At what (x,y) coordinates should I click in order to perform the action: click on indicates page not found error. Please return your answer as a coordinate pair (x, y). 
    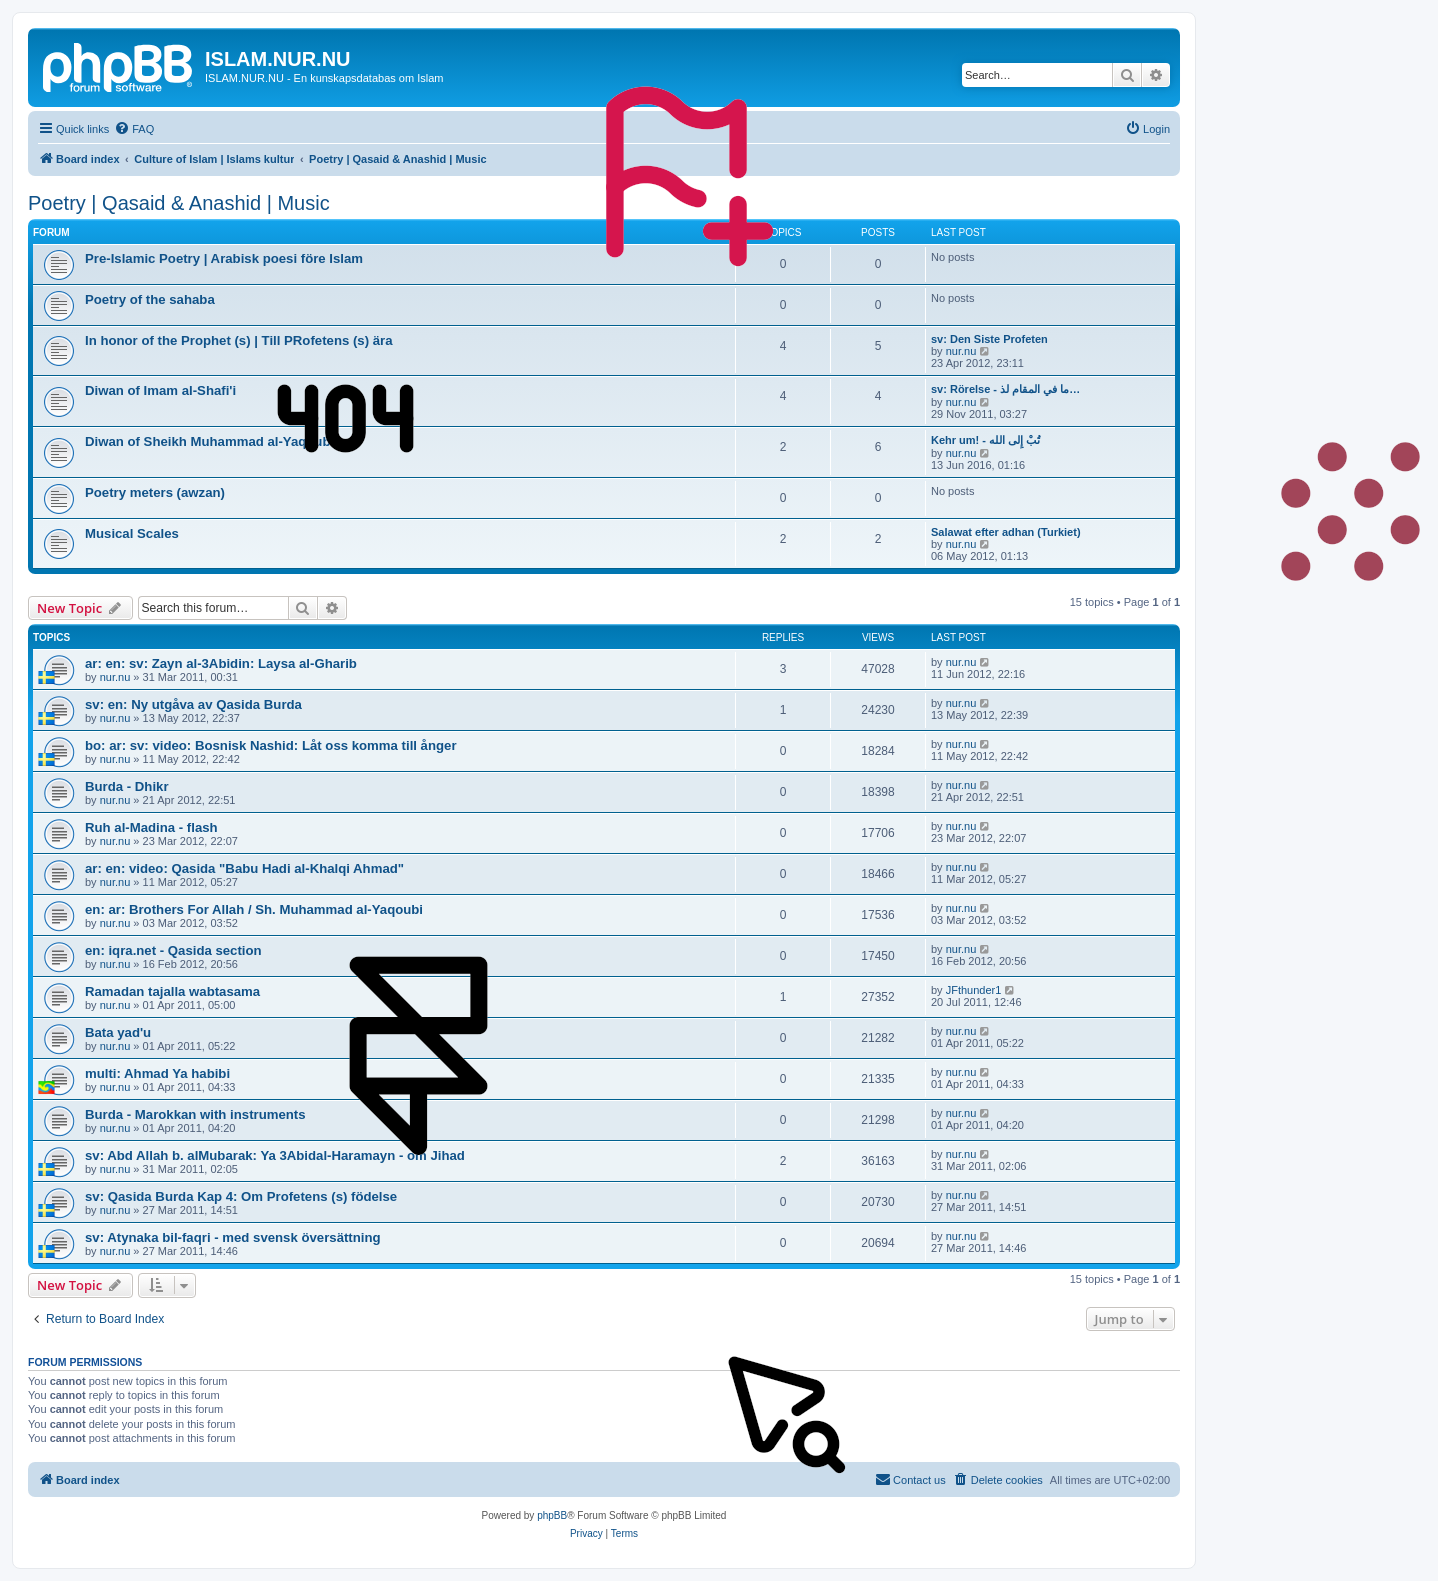
    Looking at the image, I should click on (345, 418).